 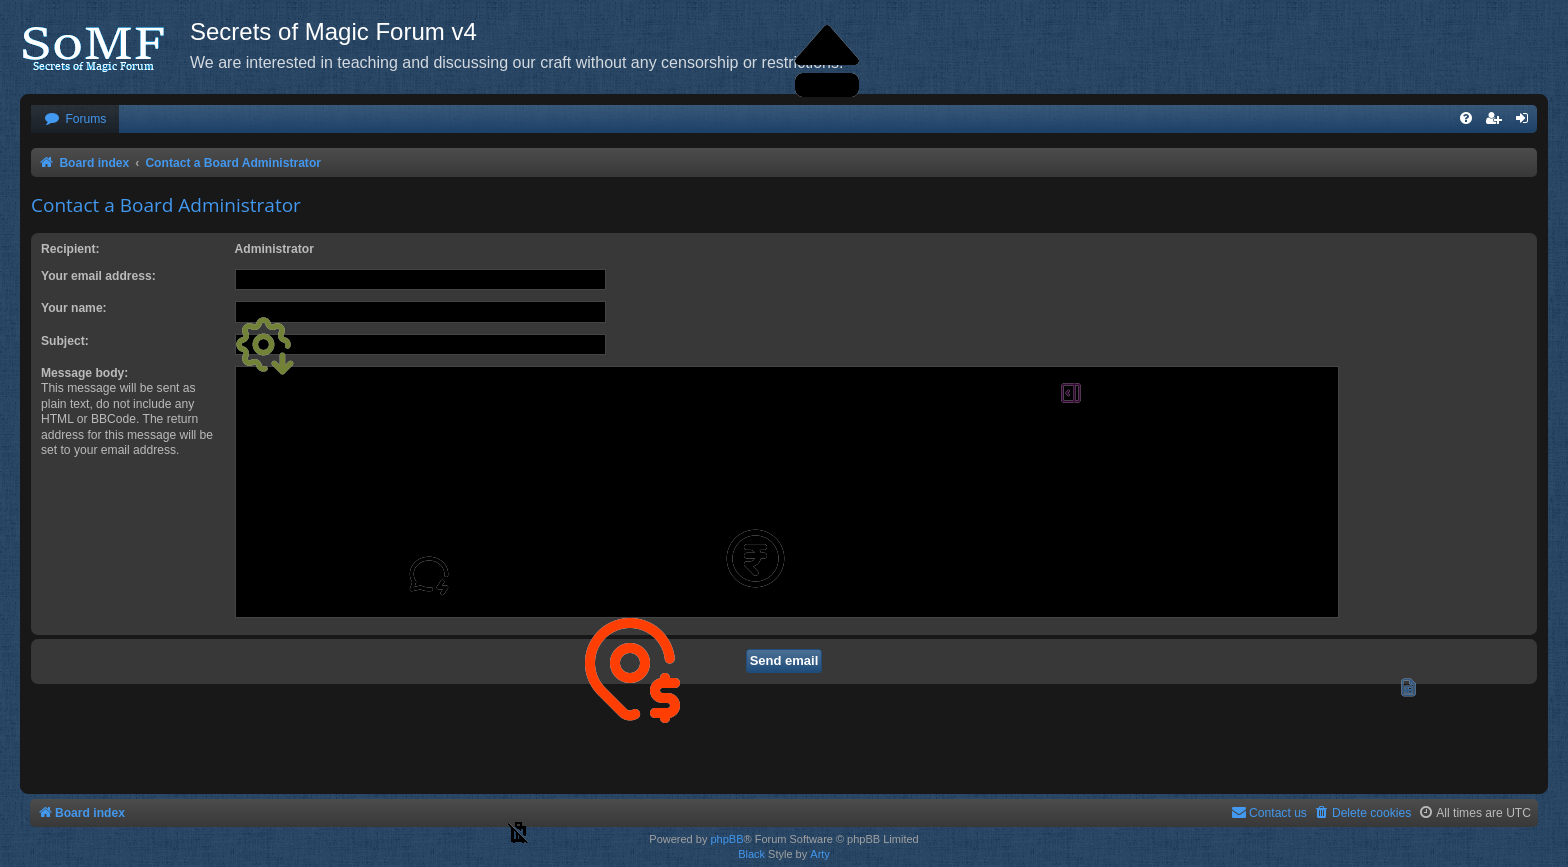 What do you see at coordinates (630, 668) in the screenshot?
I see `find nearby financial services or ATMs` at bounding box center [630, 668].